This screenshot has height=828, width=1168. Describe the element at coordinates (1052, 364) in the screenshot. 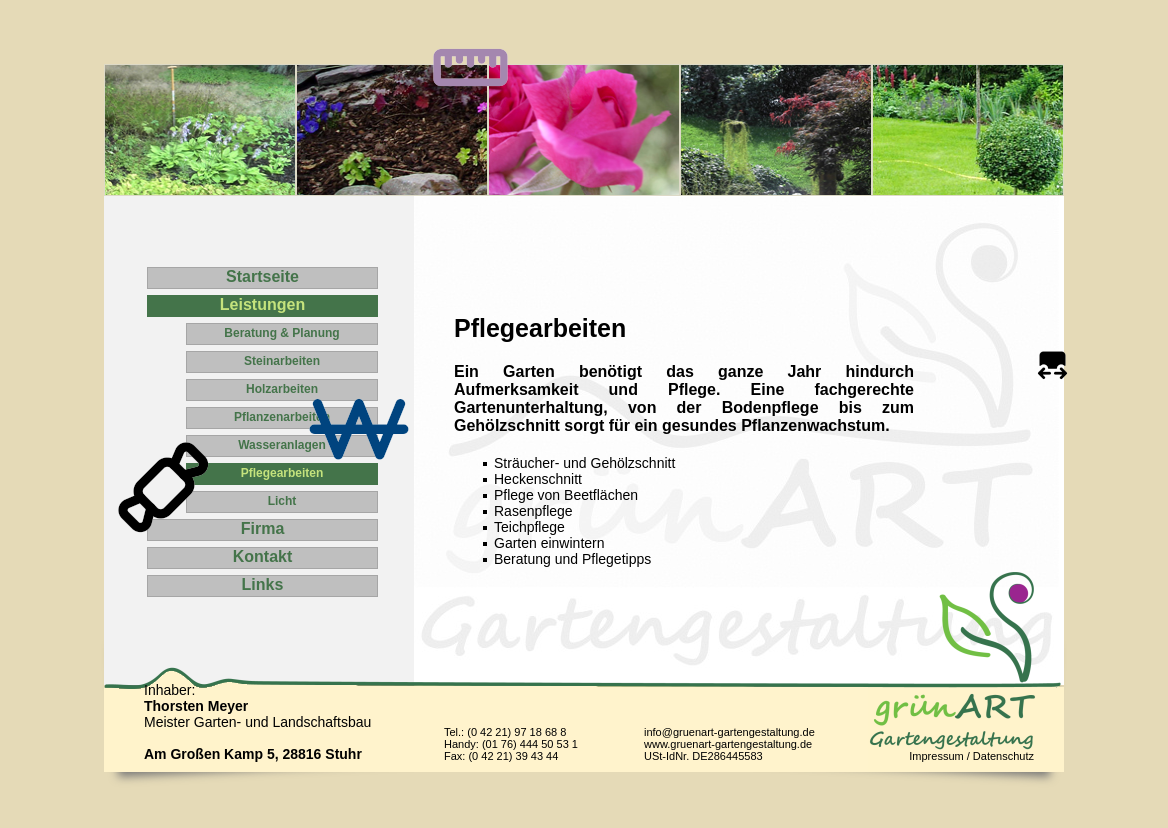

I see `auto-fit content to available width` at that location.